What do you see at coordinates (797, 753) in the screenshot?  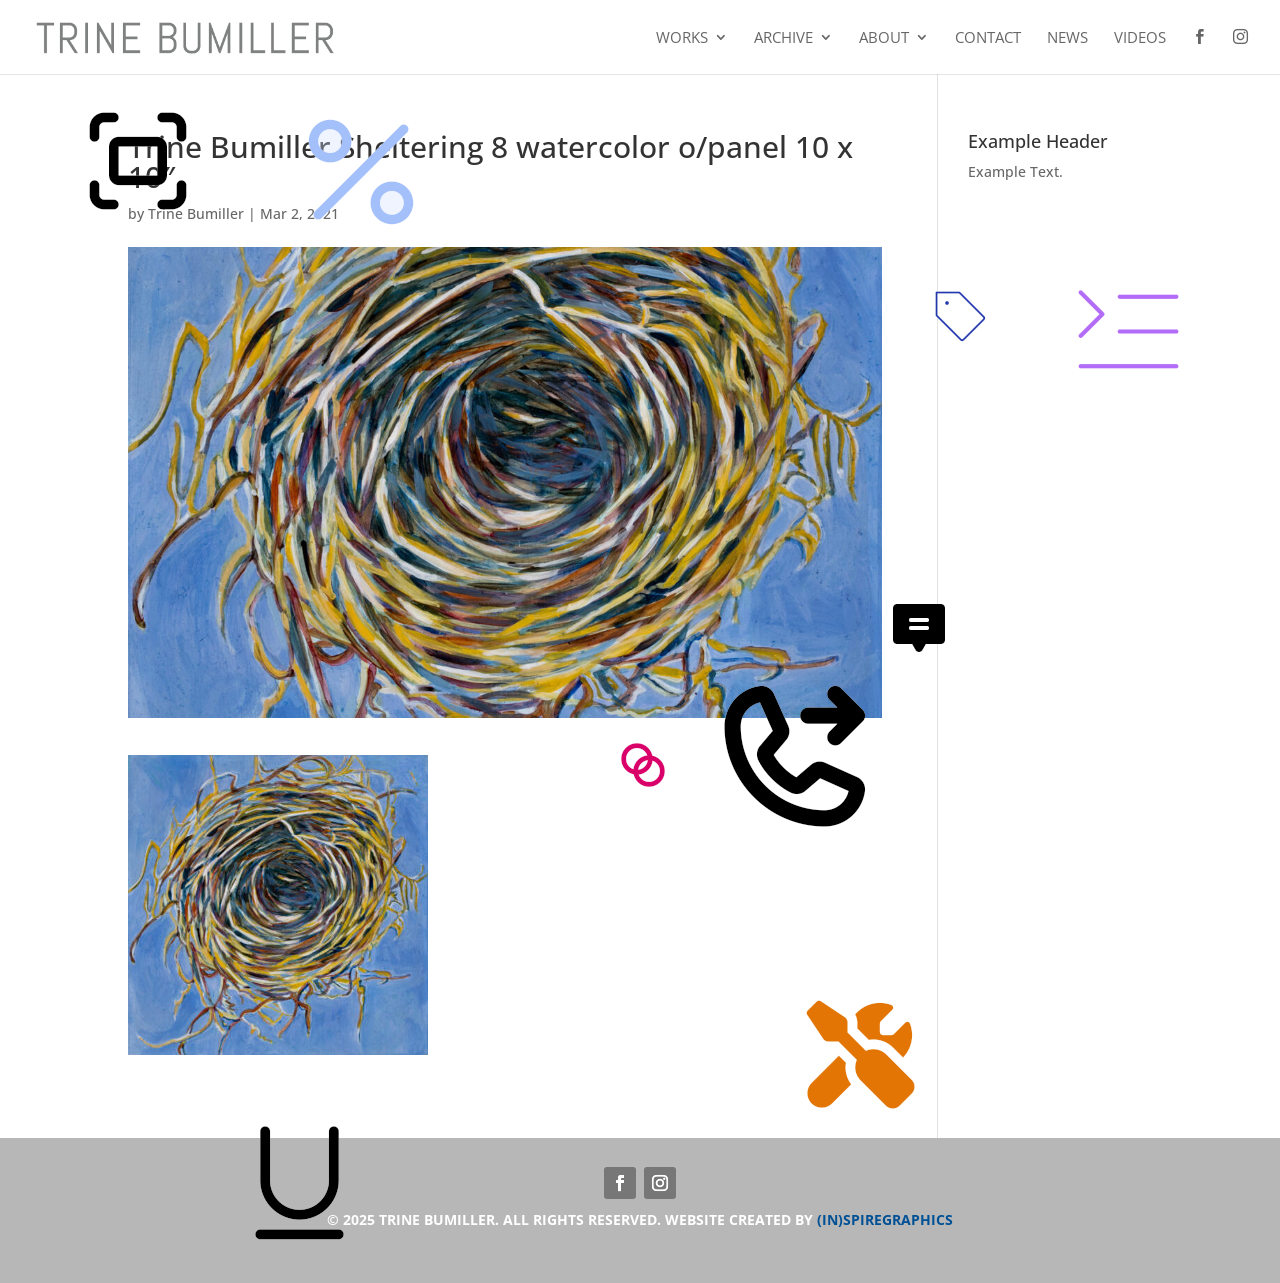 I see `transfer an active call to another person` at bounding box center [797, 753].